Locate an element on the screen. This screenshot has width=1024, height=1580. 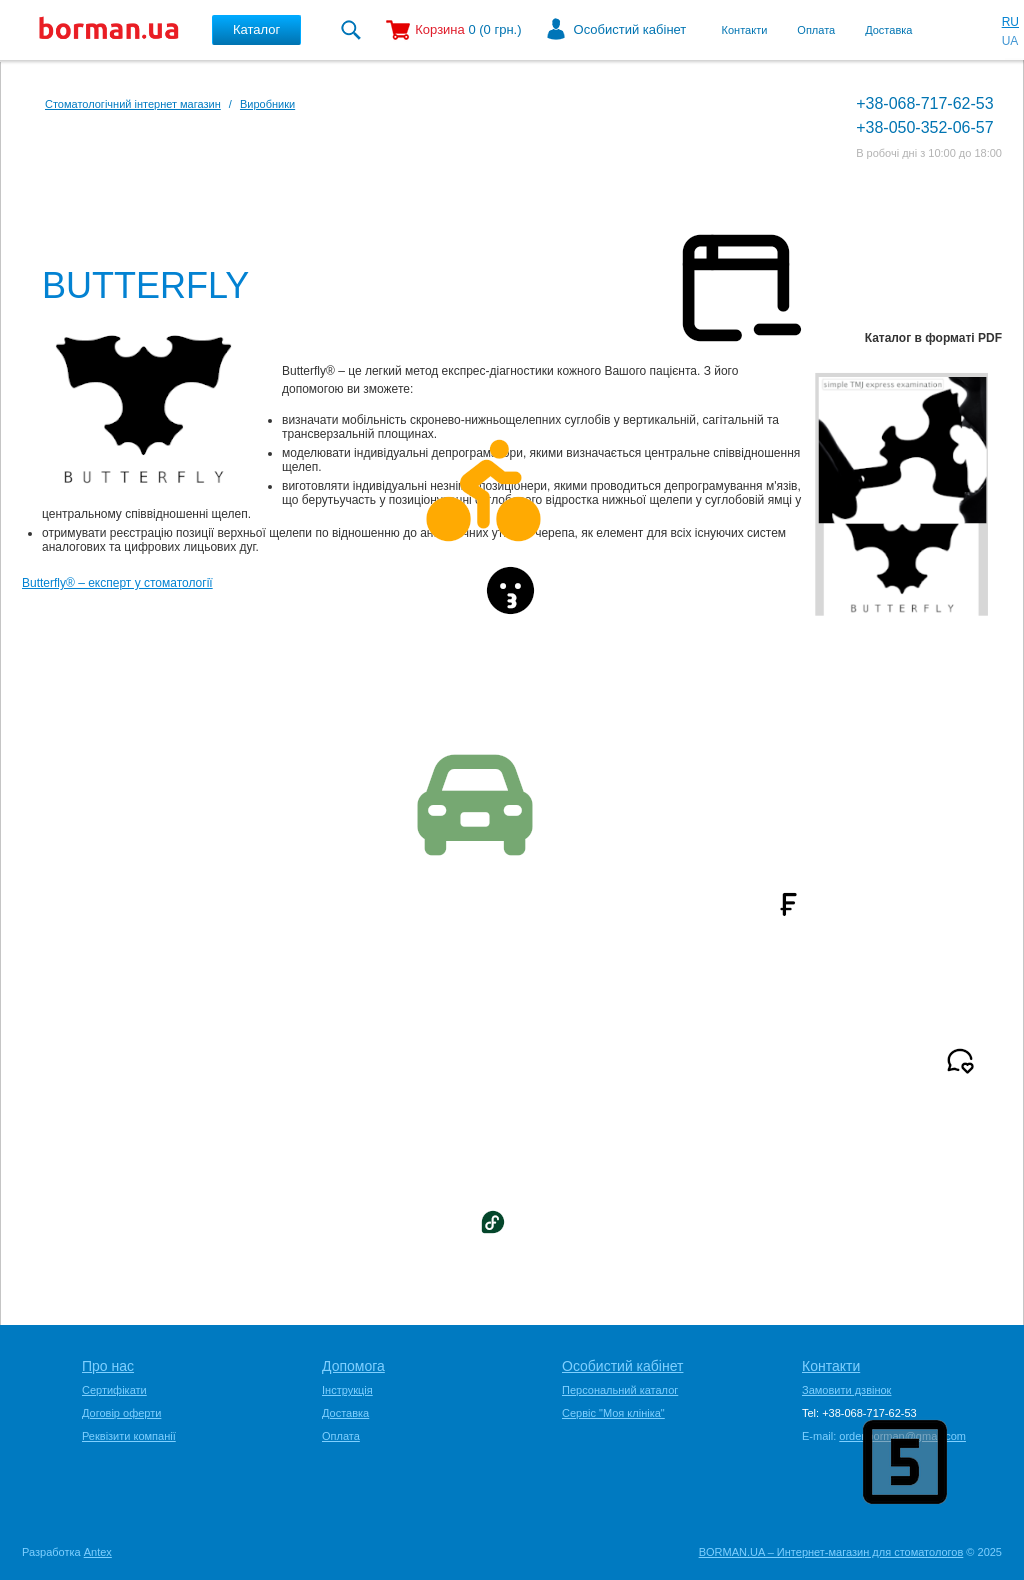
indicates step 5 in a multi-step process is located at coordinates (905, 1462).